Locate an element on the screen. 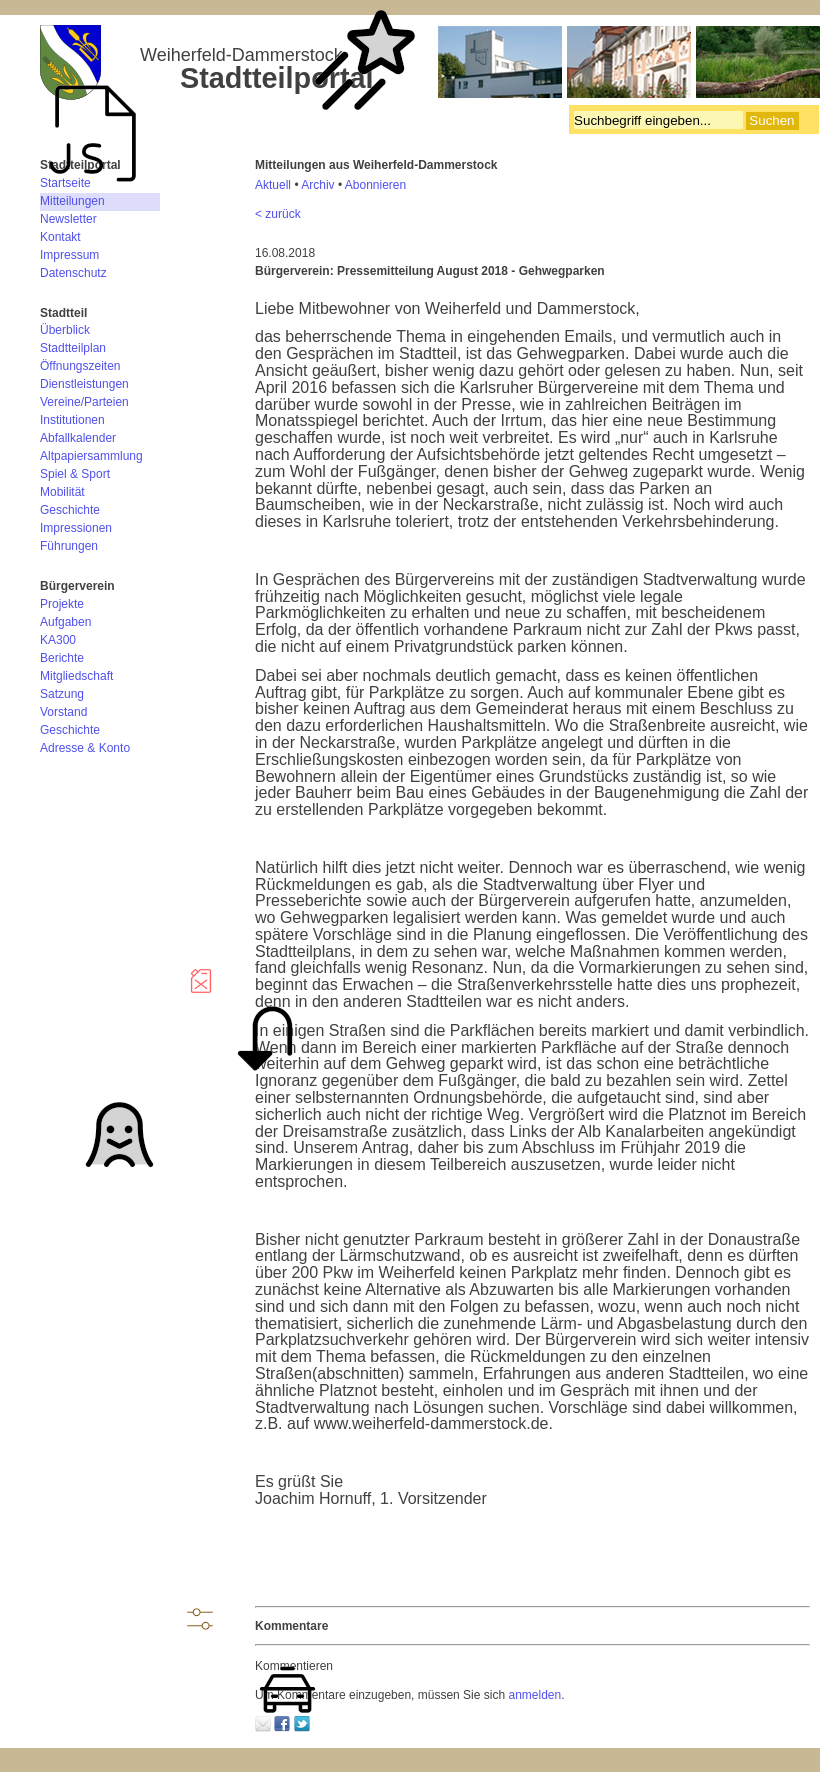 The image size is (820, 1772). undo or reverse previous action is located at coordinates (267, 1038).